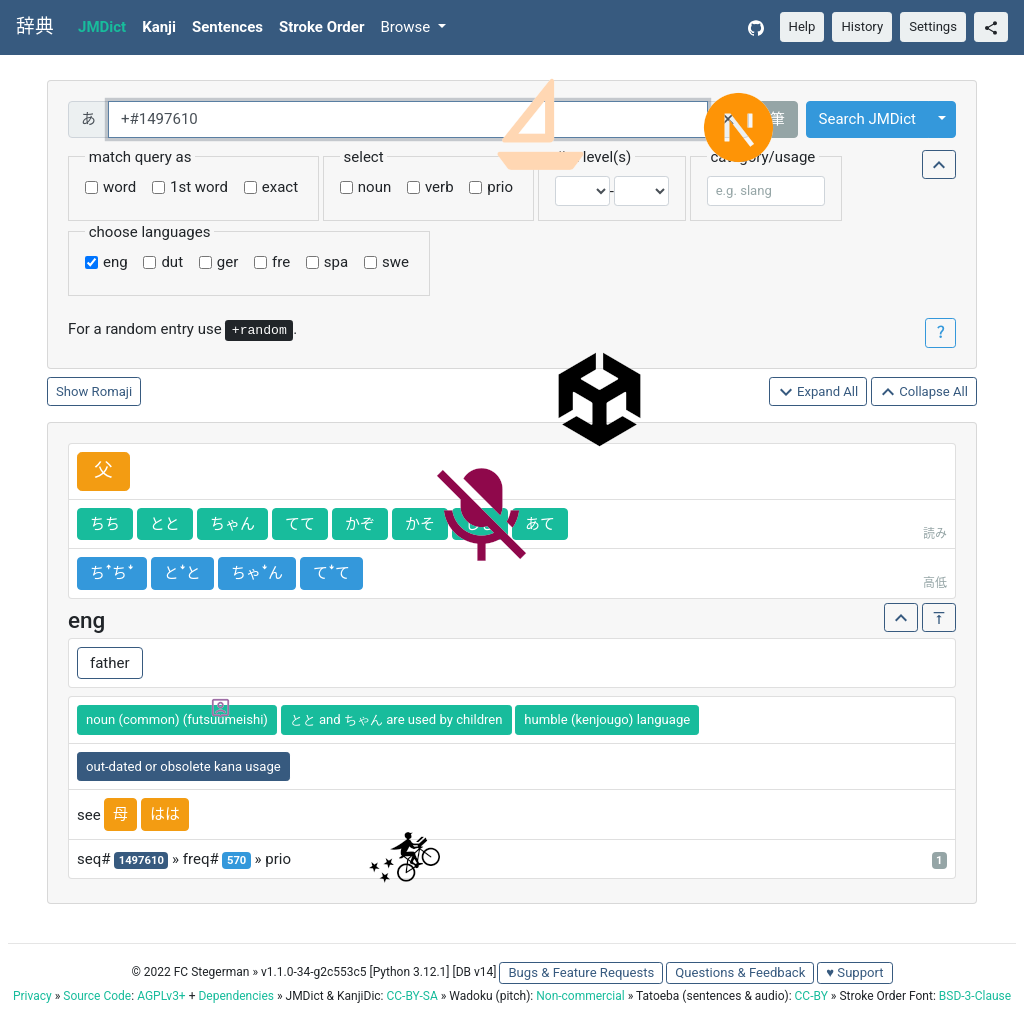 The width and height of the screenshot is (1024, 1014). What do you see at coordinates (540, 124) in the screenshot?
I see `navigate to sailing or boating features` at bounding box center [540, 124].